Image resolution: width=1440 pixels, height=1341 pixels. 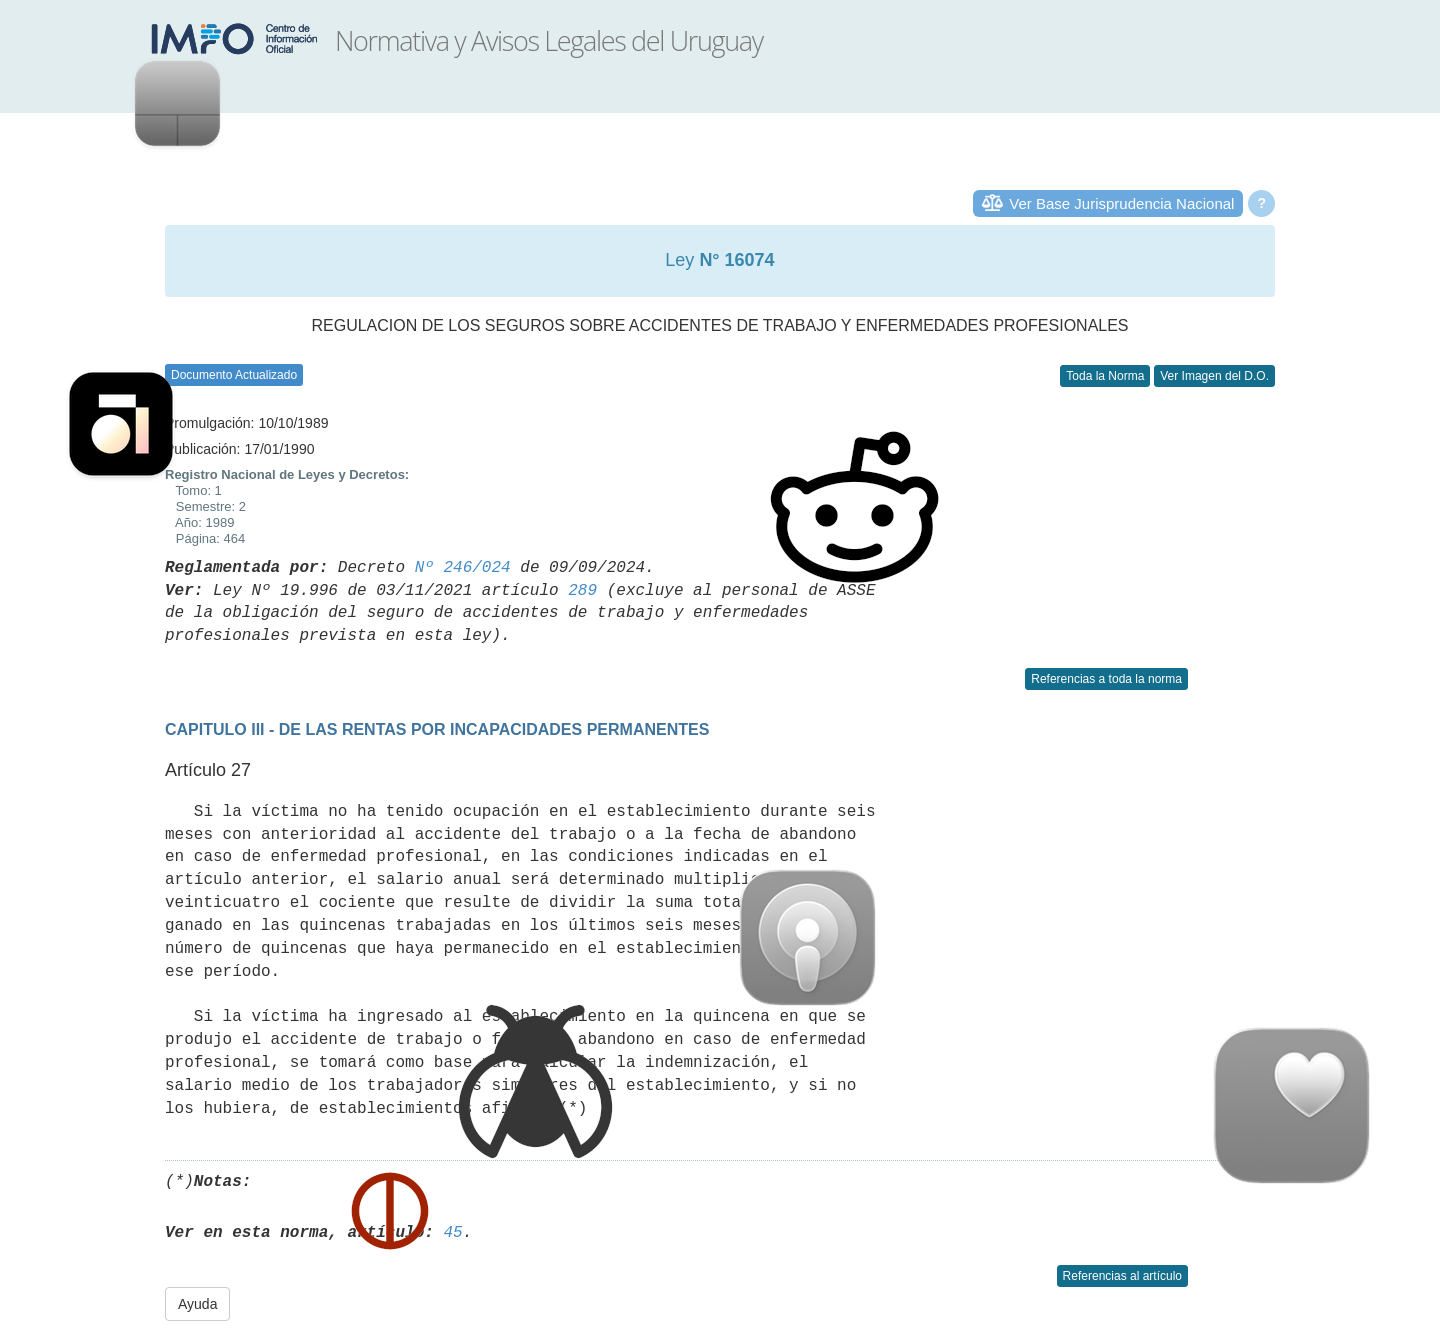 What do you see at coordinates (535, 1081) in the screenshot?
I see `report a bug or issue` at bounding box center [535, 1081].